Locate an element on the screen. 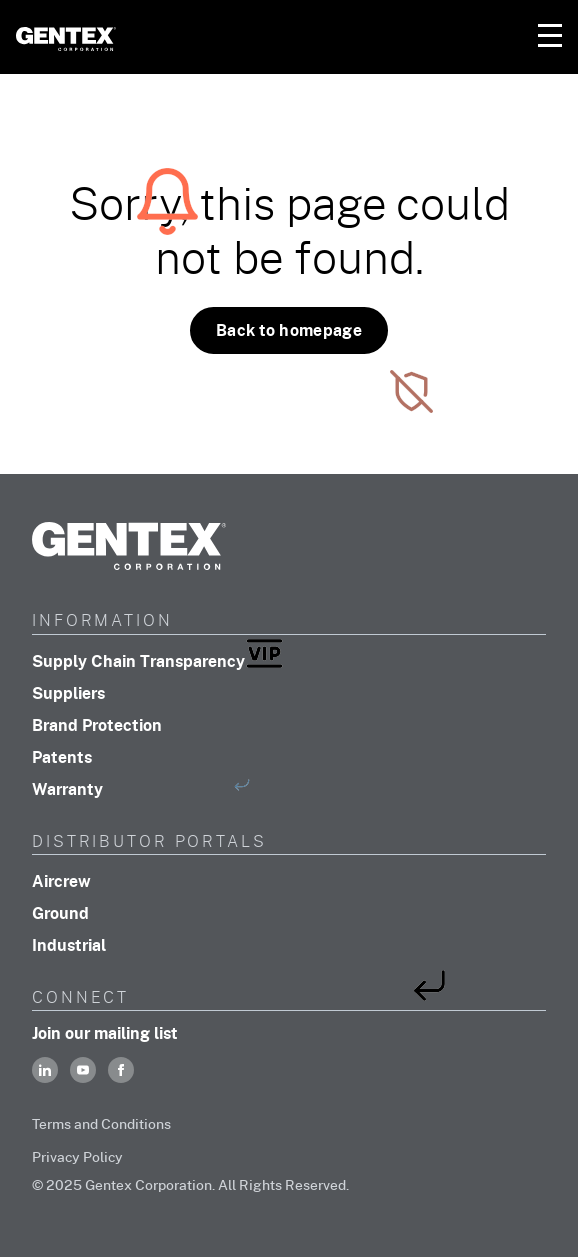  view notifications is located at coordinates (167, 201).